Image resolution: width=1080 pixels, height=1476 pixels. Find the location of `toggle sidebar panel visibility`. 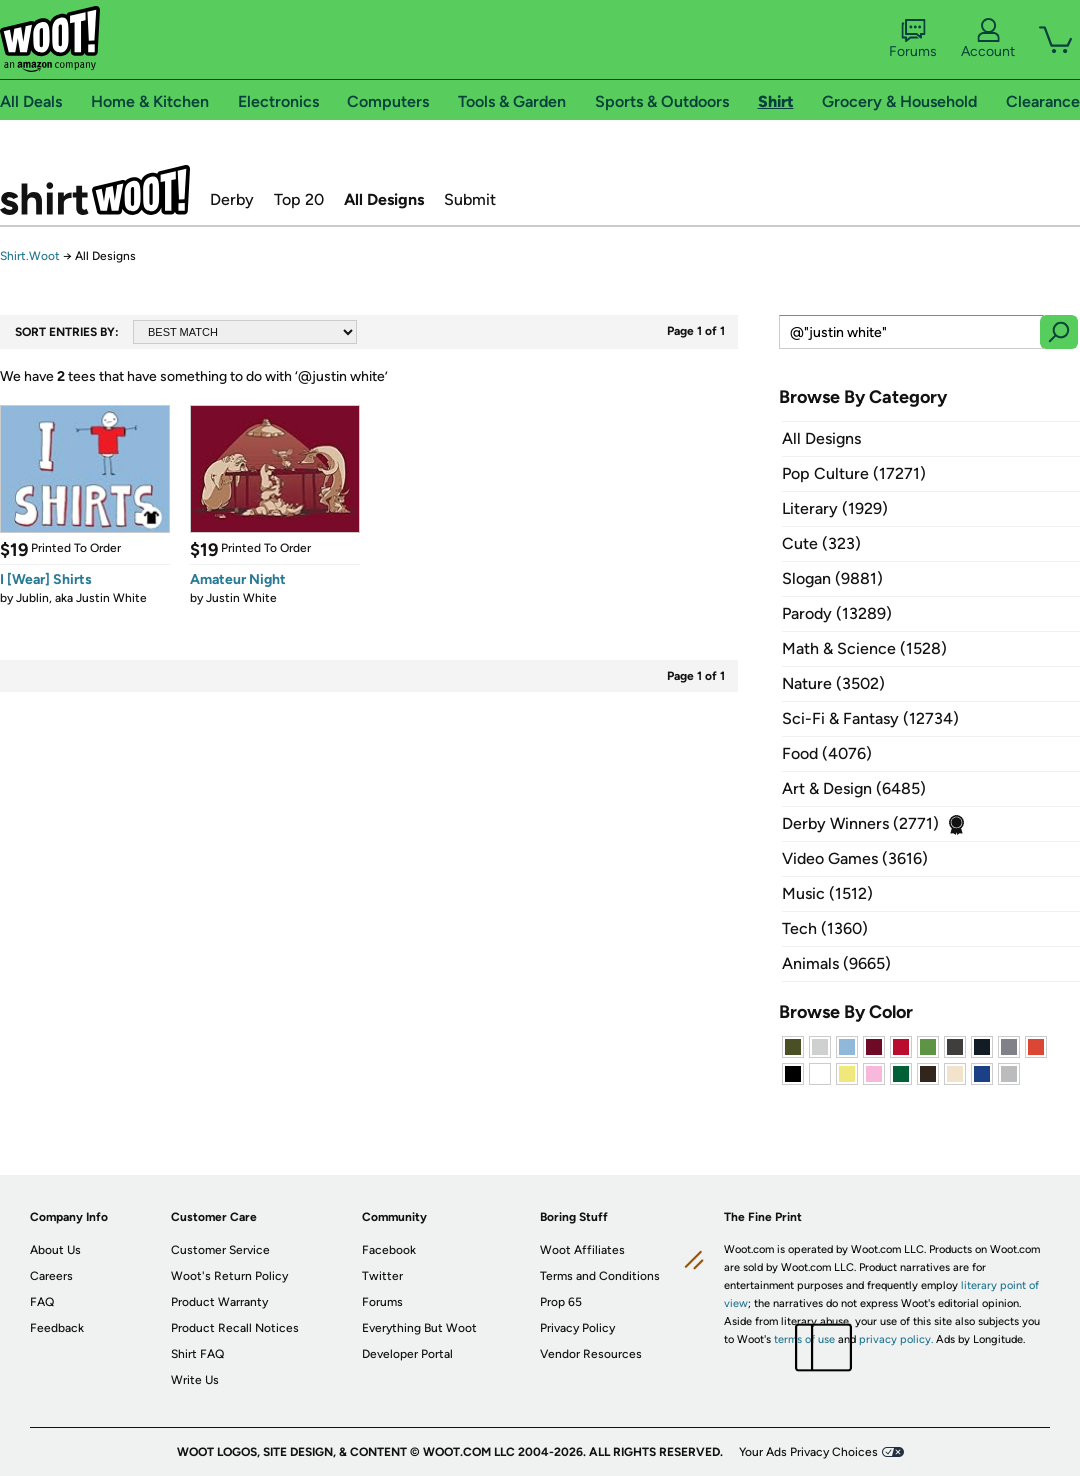

toggle sidebar panel visibility is located at coordinates (823, 1347).